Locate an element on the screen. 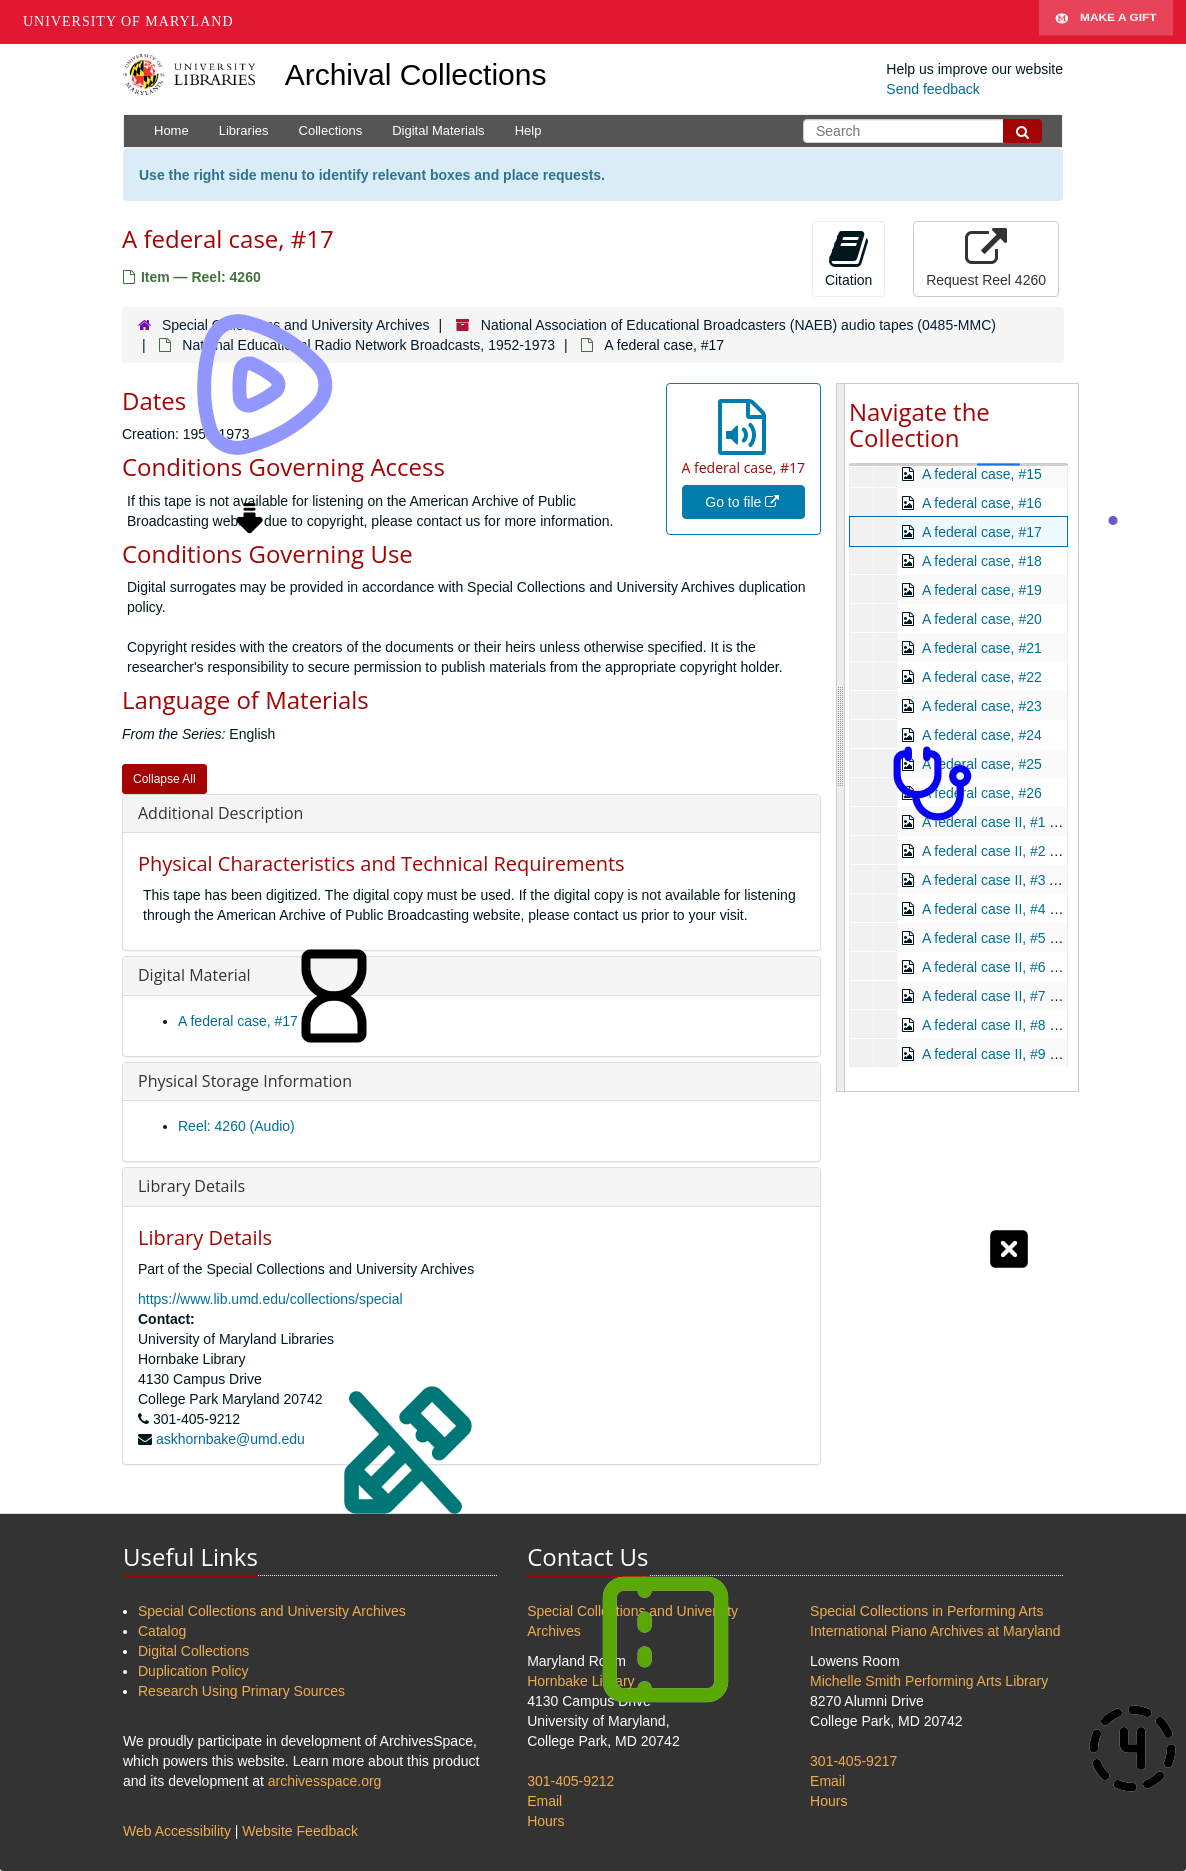  open the Rumble video platform is located at coordinates (260, 384).